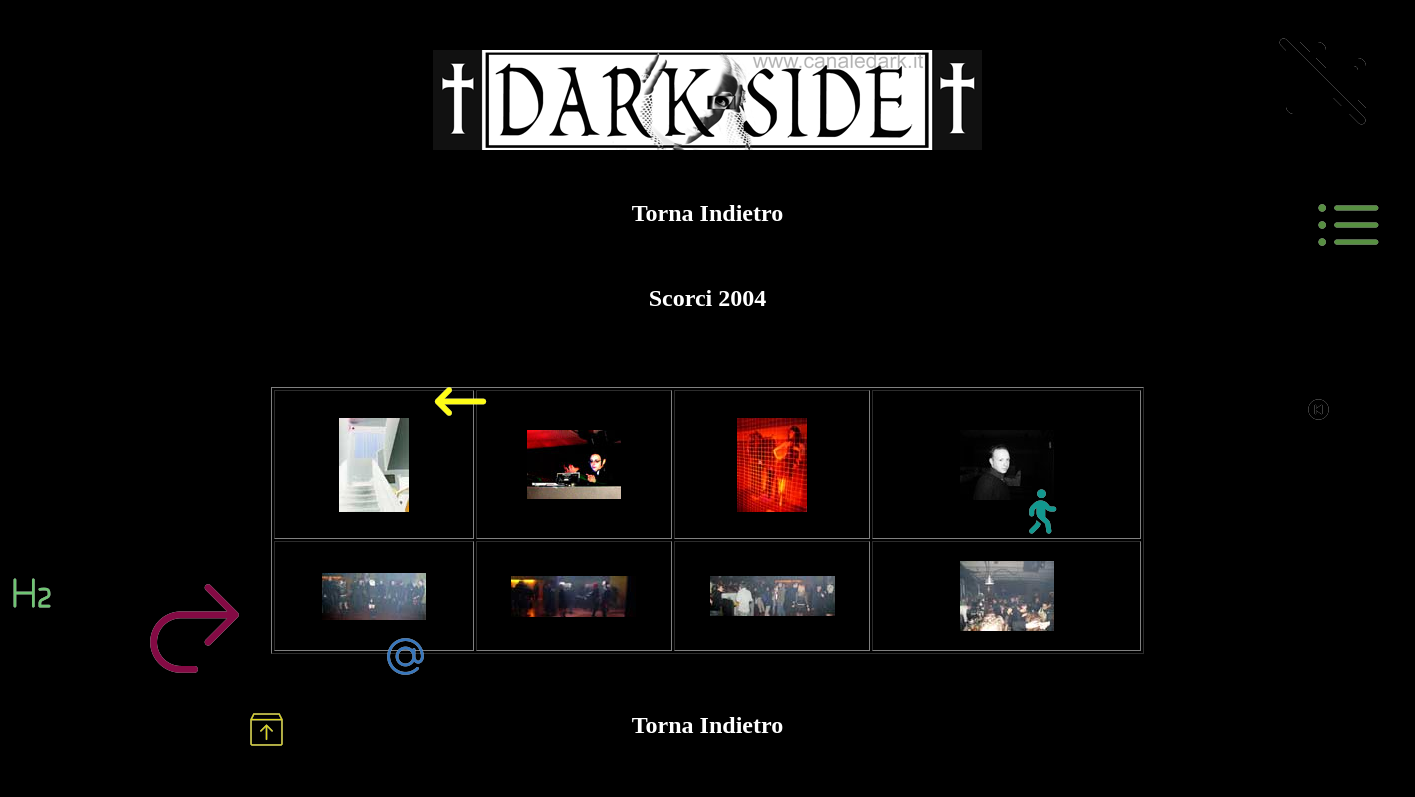  Describe the element at coordinates (405, 656) in the screenshot. I see `mention a user in a post or comment` at that location.